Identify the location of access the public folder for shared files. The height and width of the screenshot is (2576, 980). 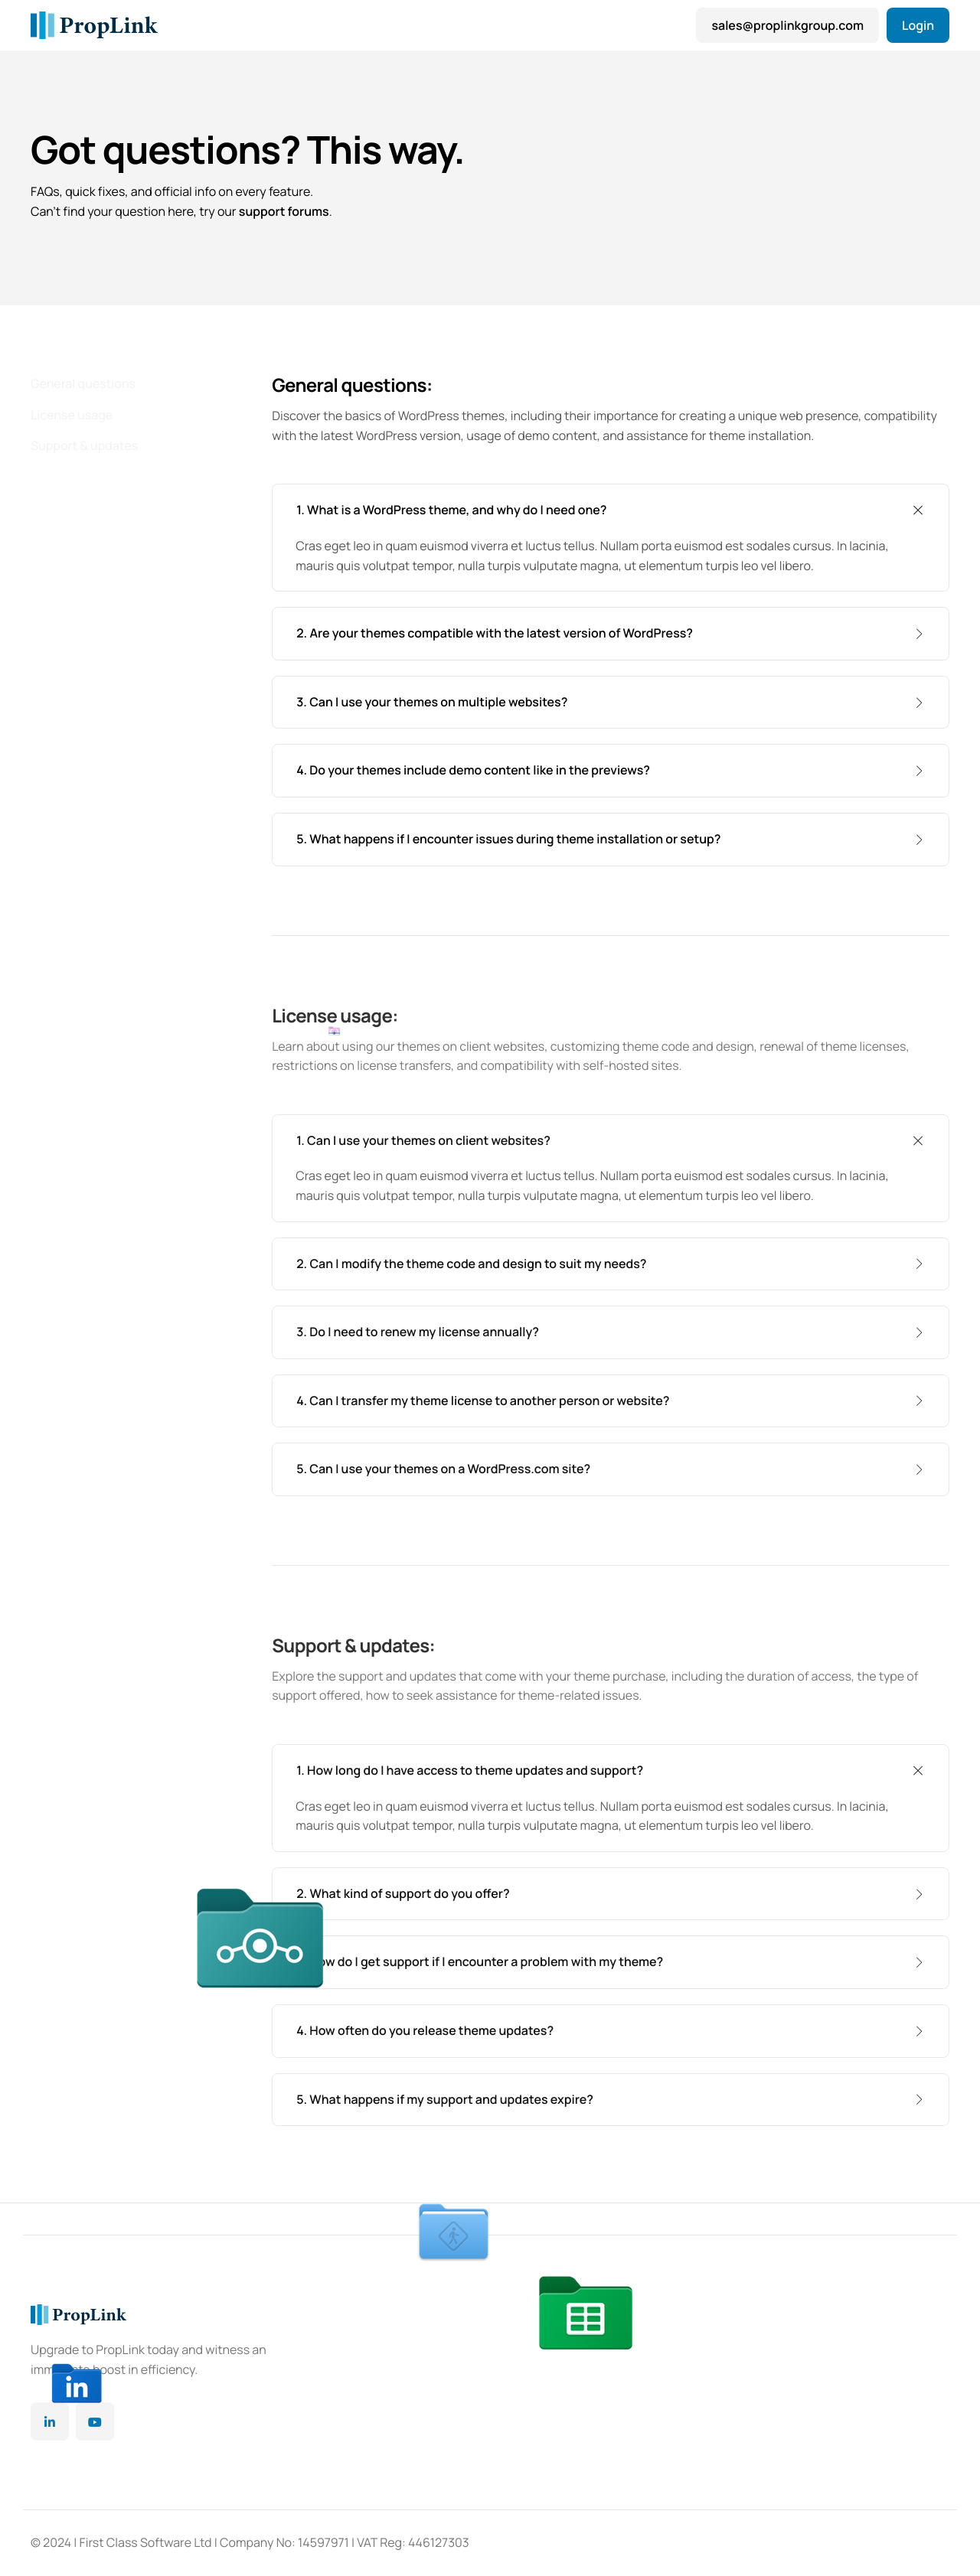
(453, 2231).